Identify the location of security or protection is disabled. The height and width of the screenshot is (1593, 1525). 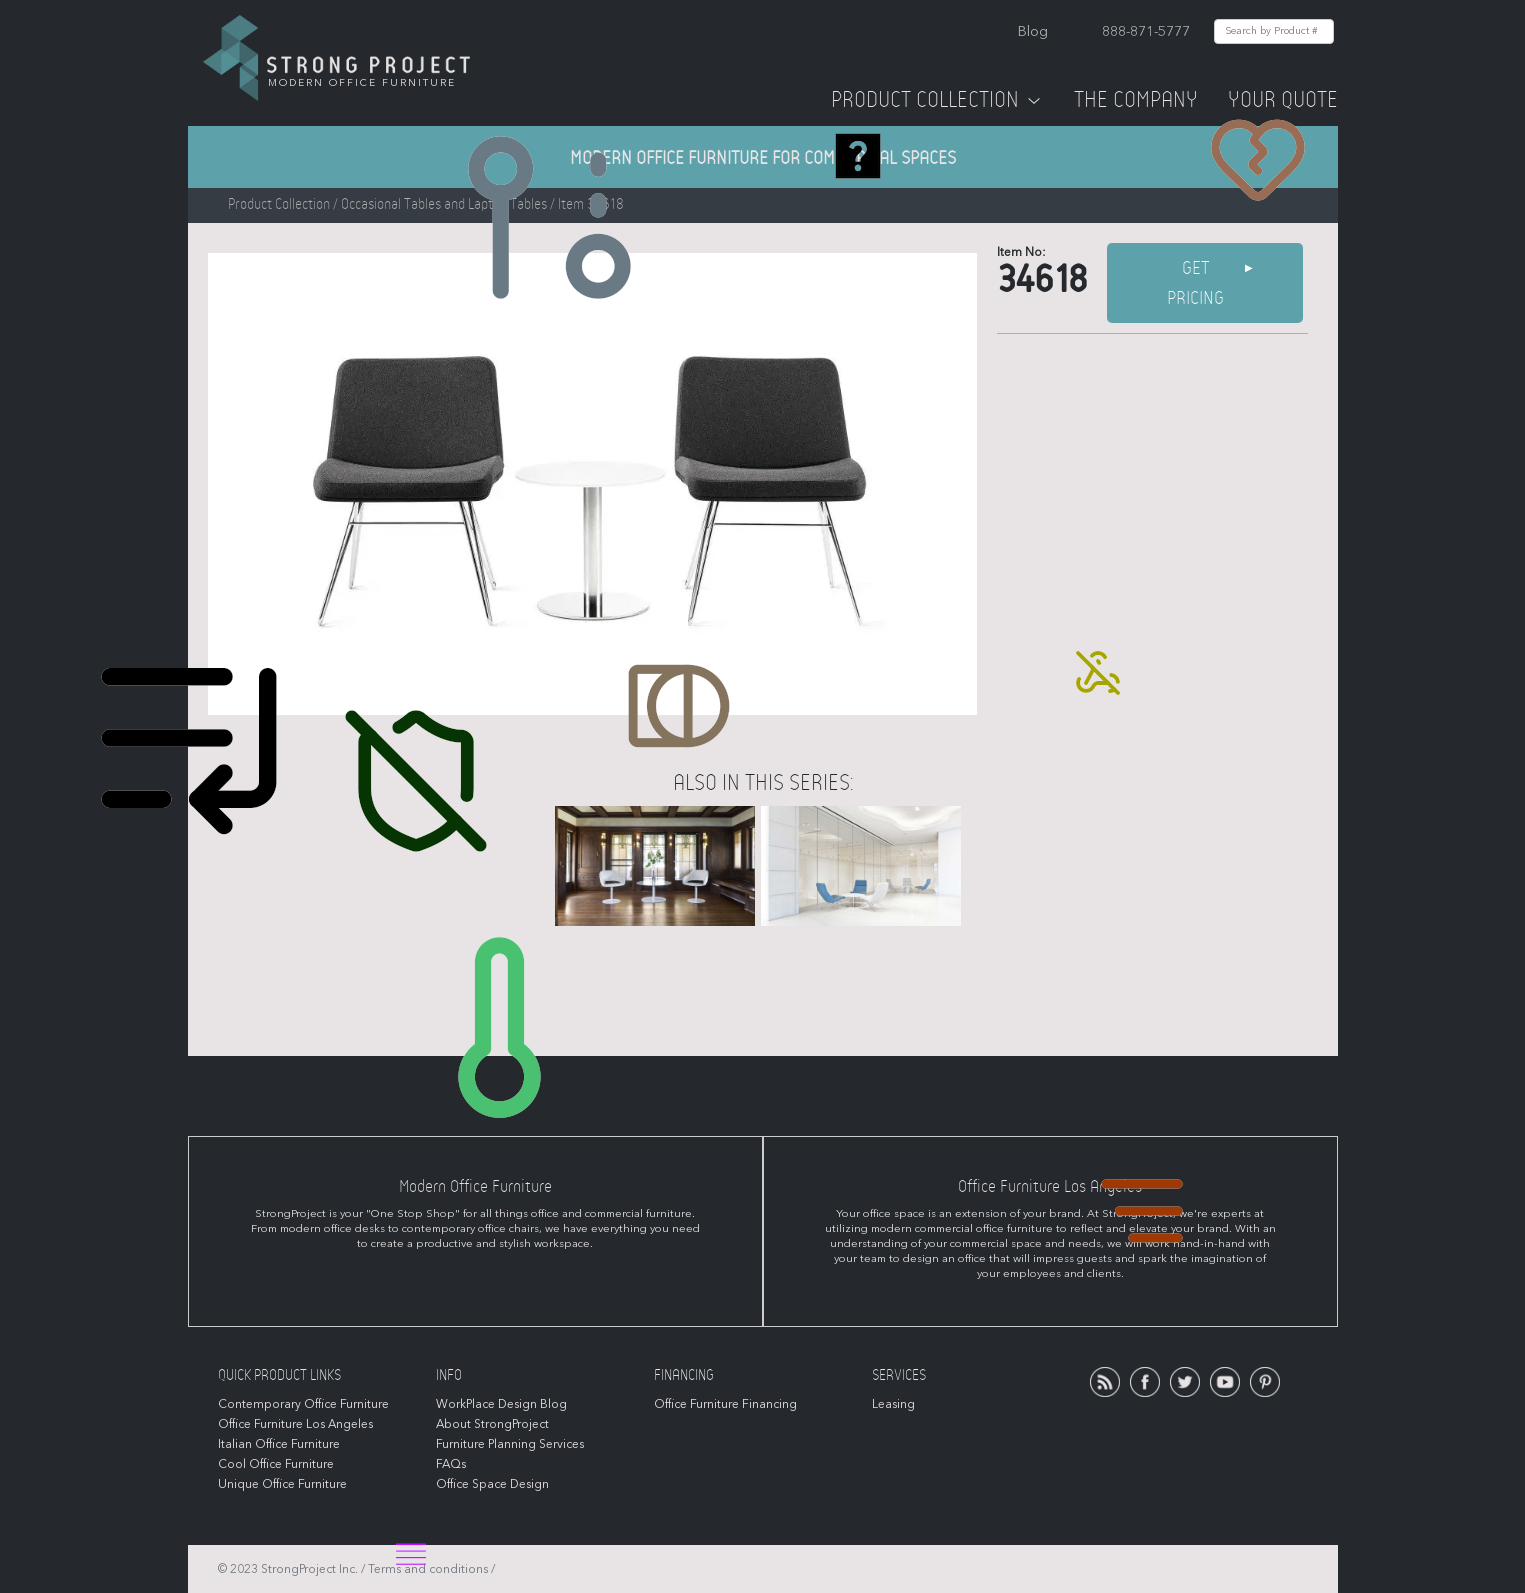
(416, 781).